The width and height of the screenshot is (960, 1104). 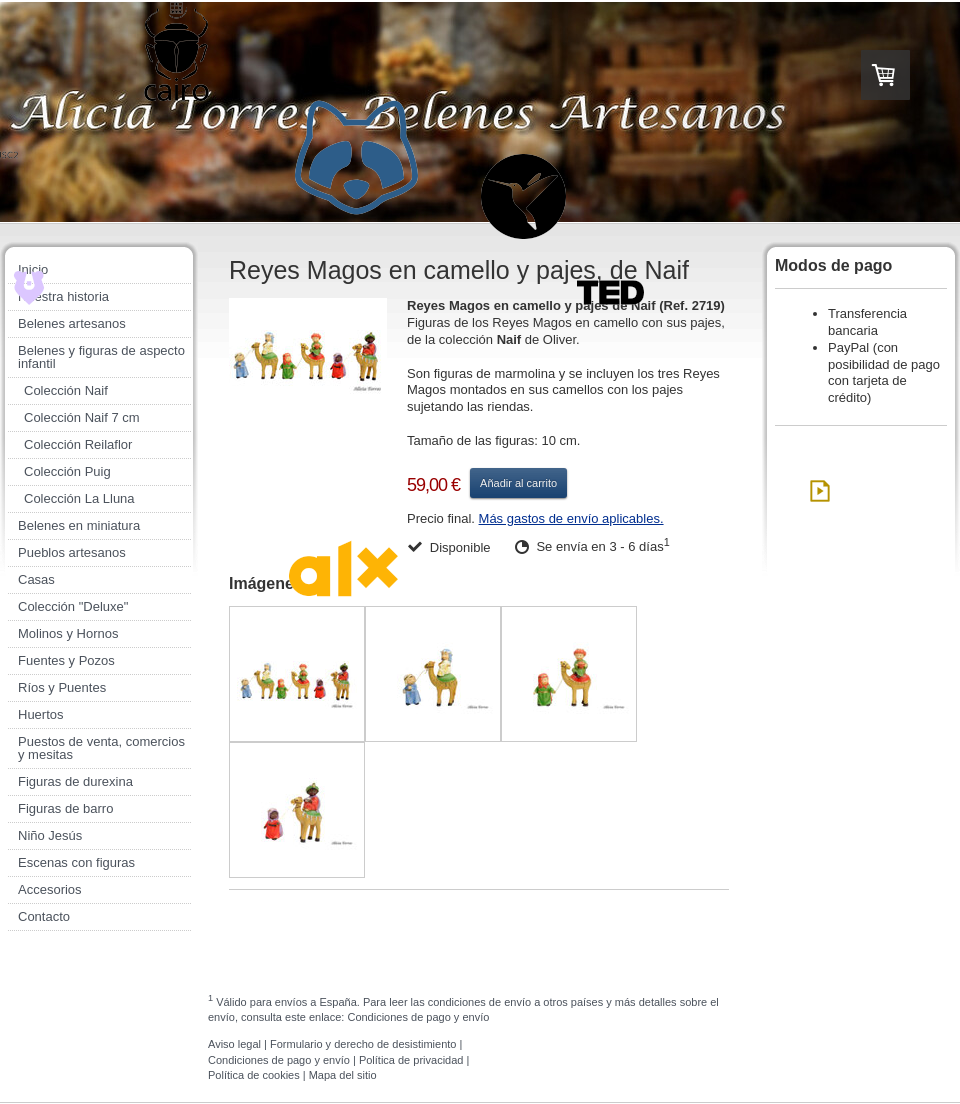 What do you see at coordinates (820, 491) in the screenshot?
I see `open a video file` at bounding box center [820, 491].